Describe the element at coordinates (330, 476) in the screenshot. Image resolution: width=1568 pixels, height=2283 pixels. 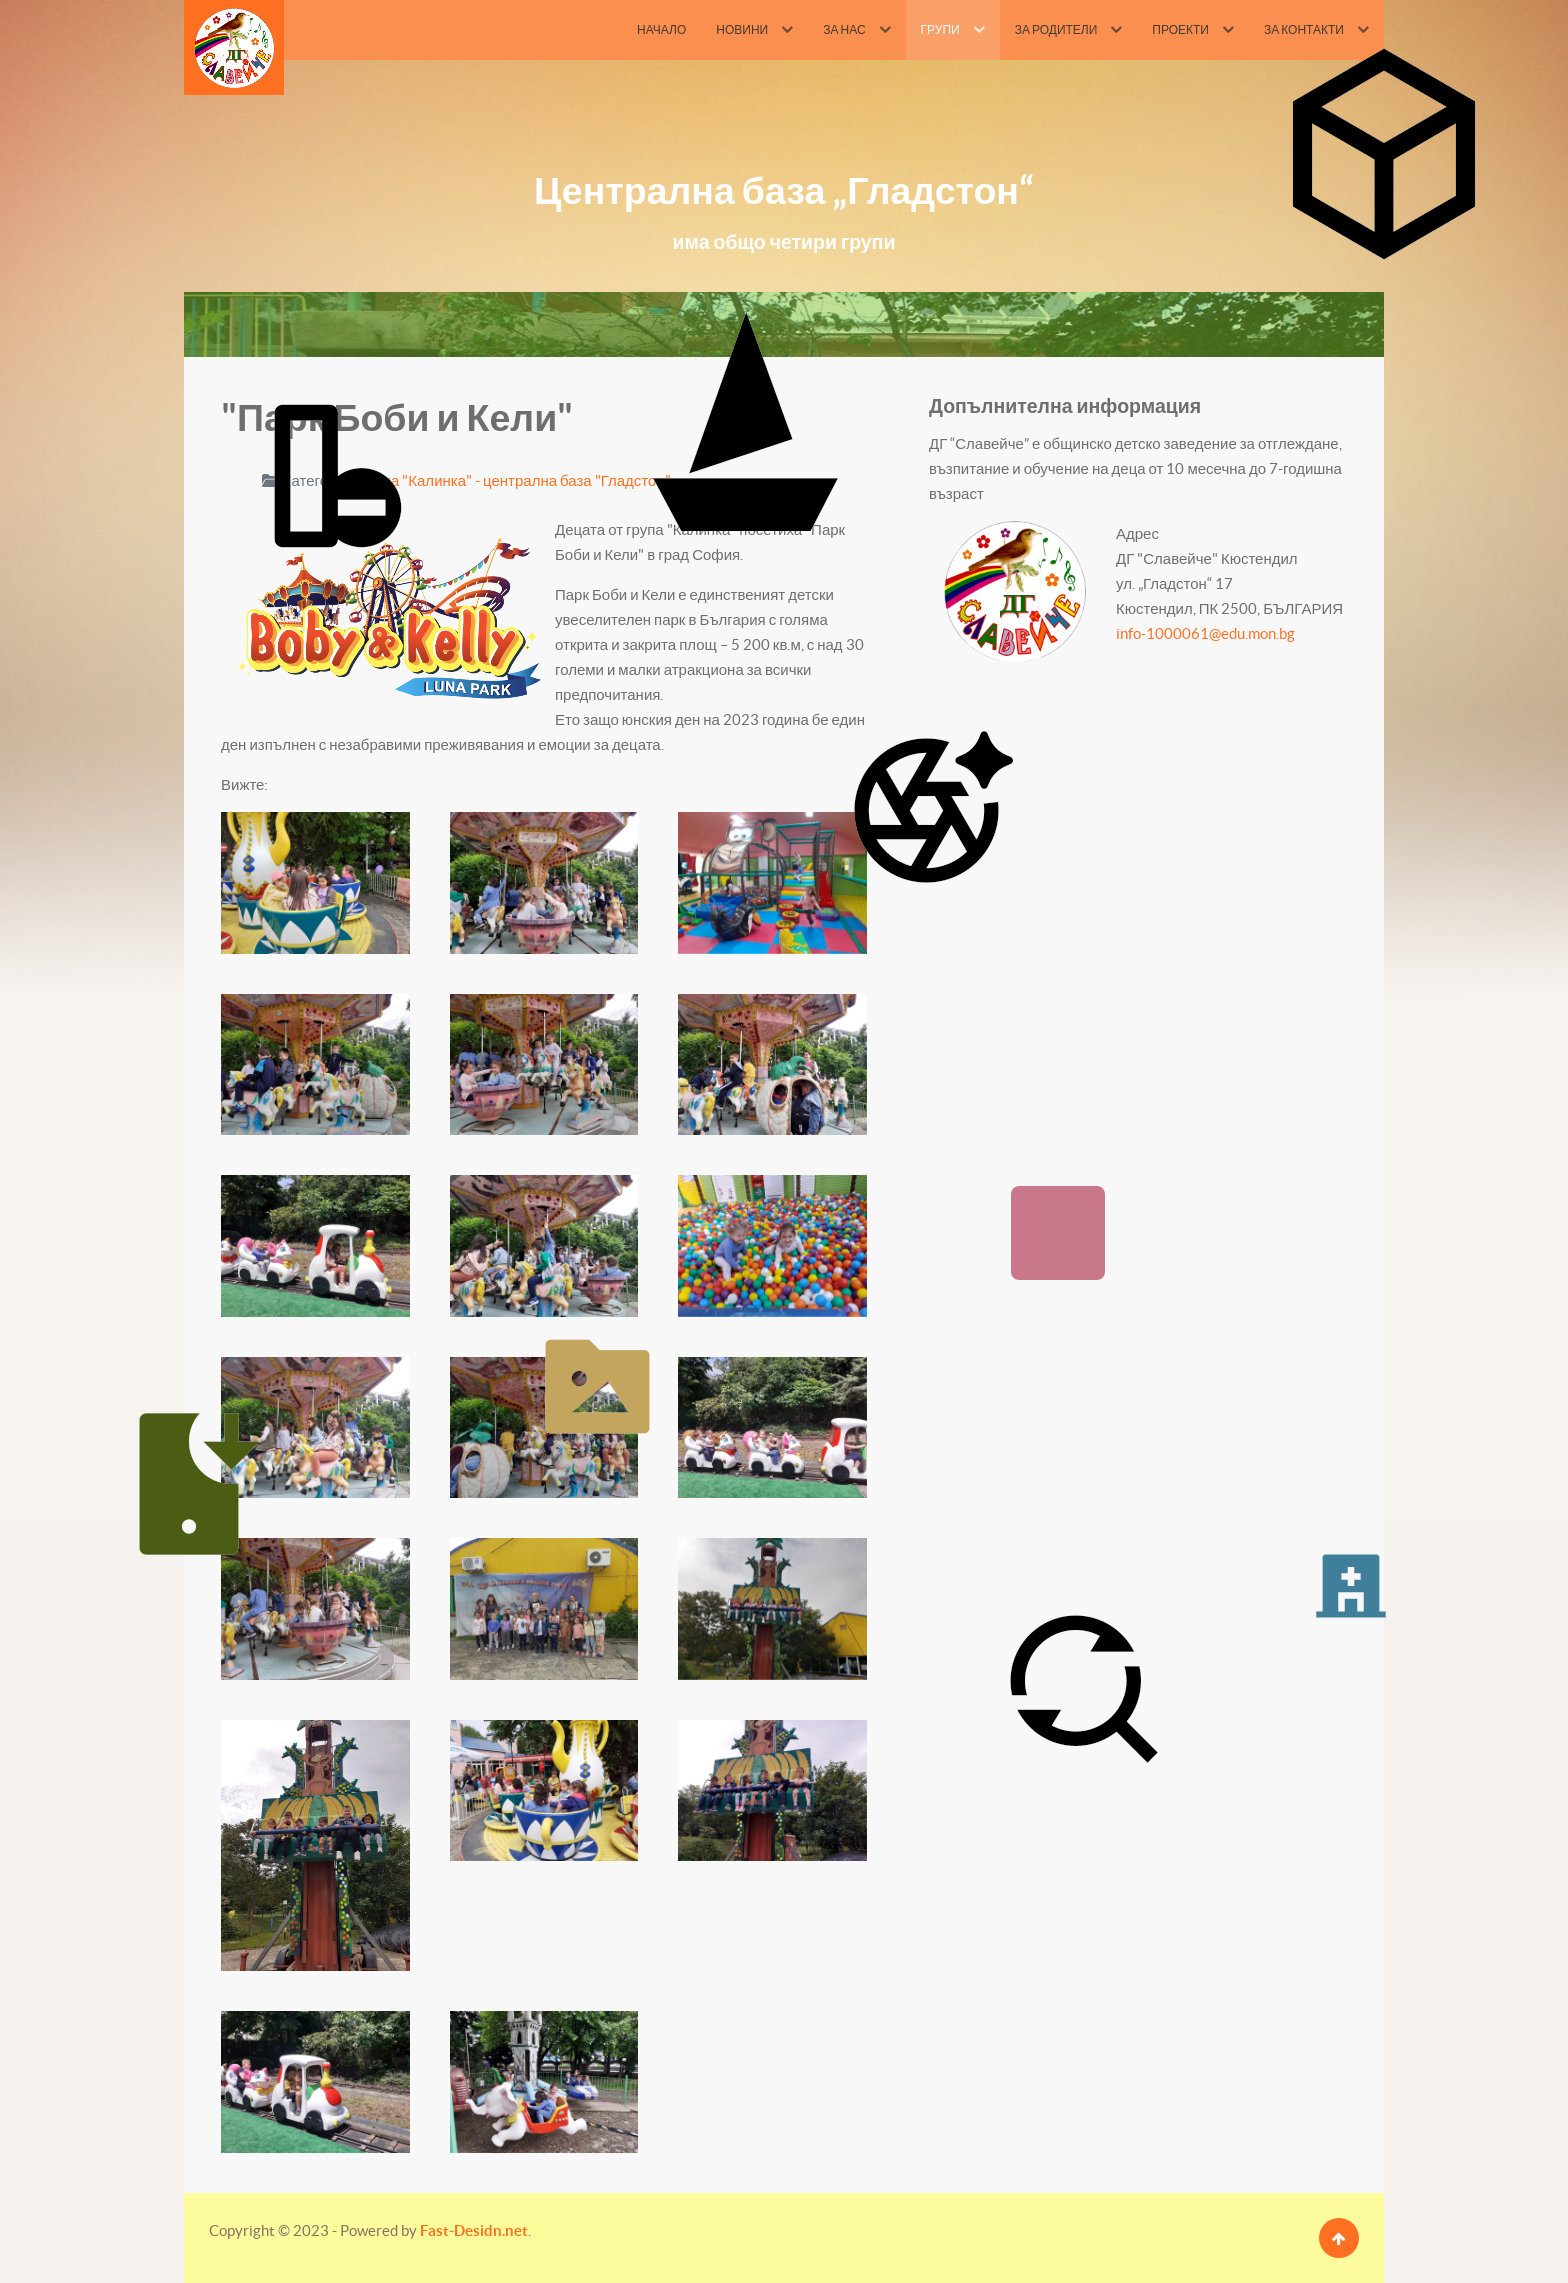
I see `delete a column from a table or spreadsheet` at that location.